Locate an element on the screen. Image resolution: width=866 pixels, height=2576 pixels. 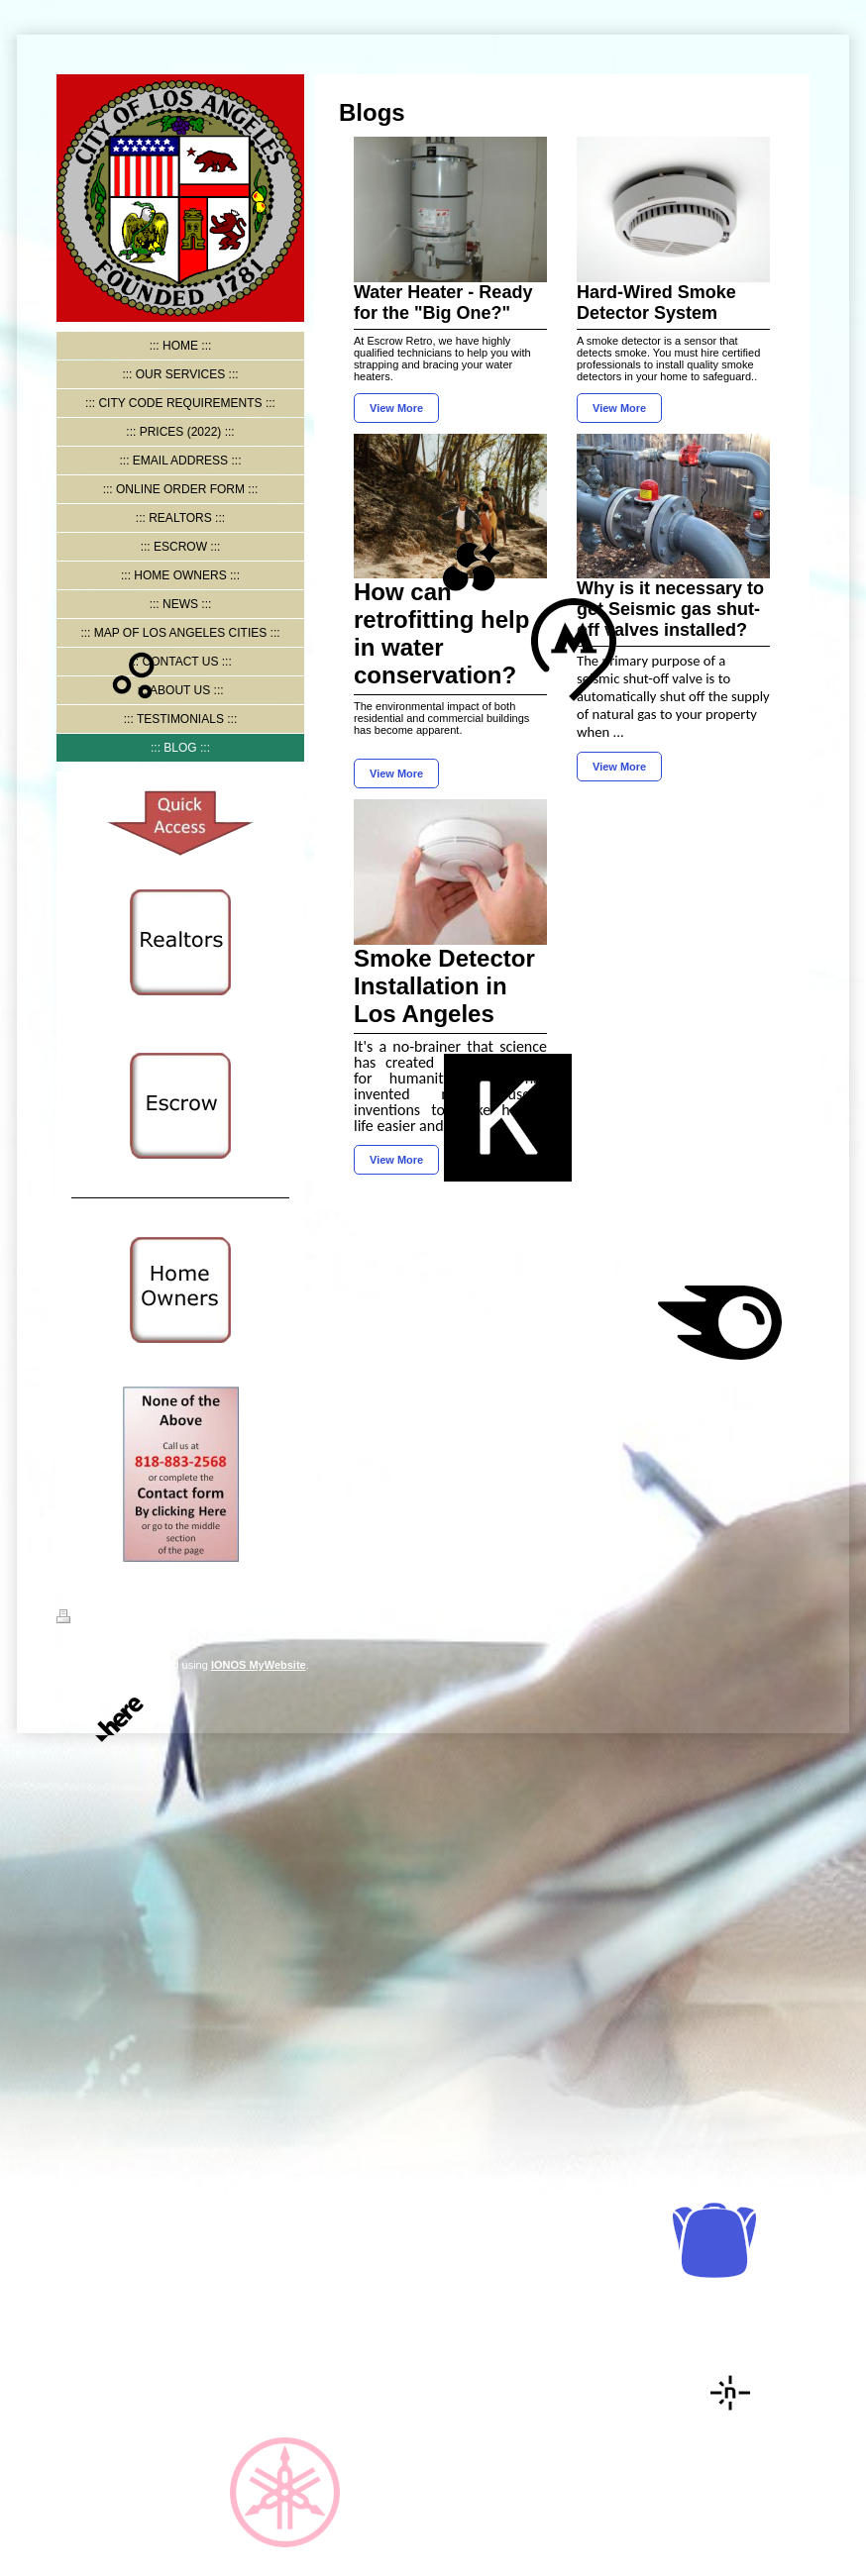
Keras deep learning framework logo is located at coordinates (507, 1117).